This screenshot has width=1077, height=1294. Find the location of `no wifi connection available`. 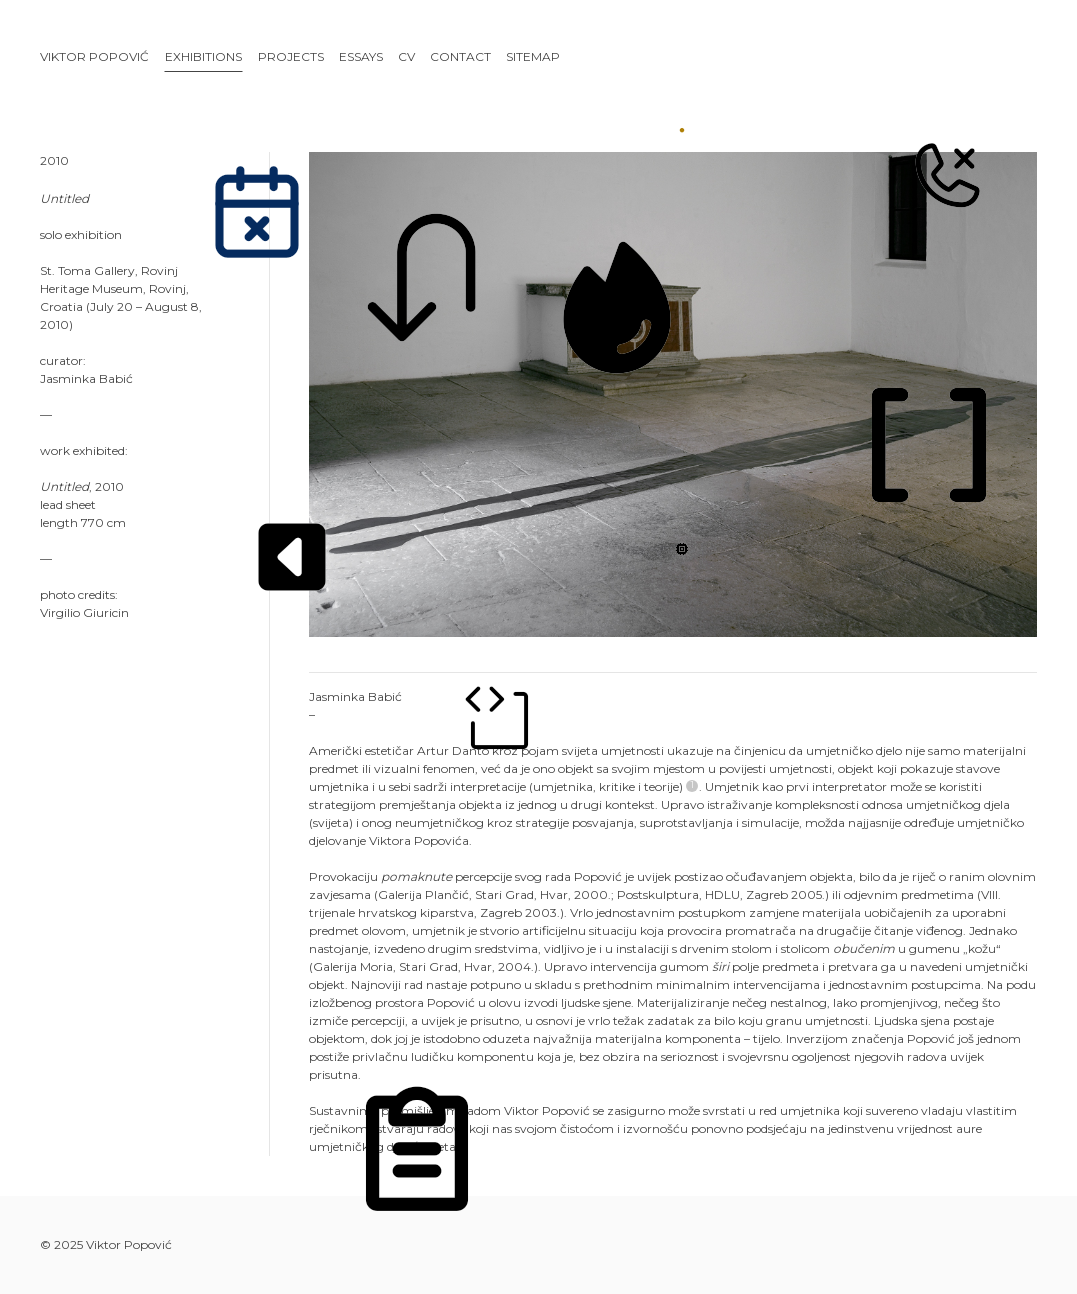

no wifi connection available is located at coordinates (682, 113).